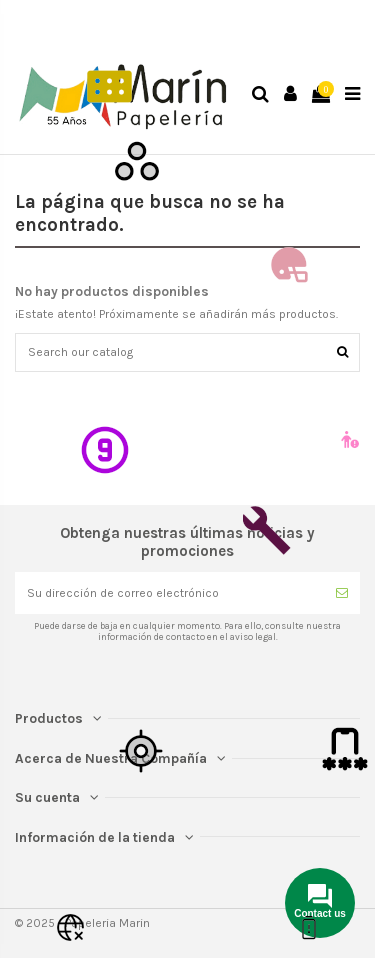 The image size is (375, 958). Describe the element at coordinates (70, 927) in the screenshot. I see `no internet connection` at that location.